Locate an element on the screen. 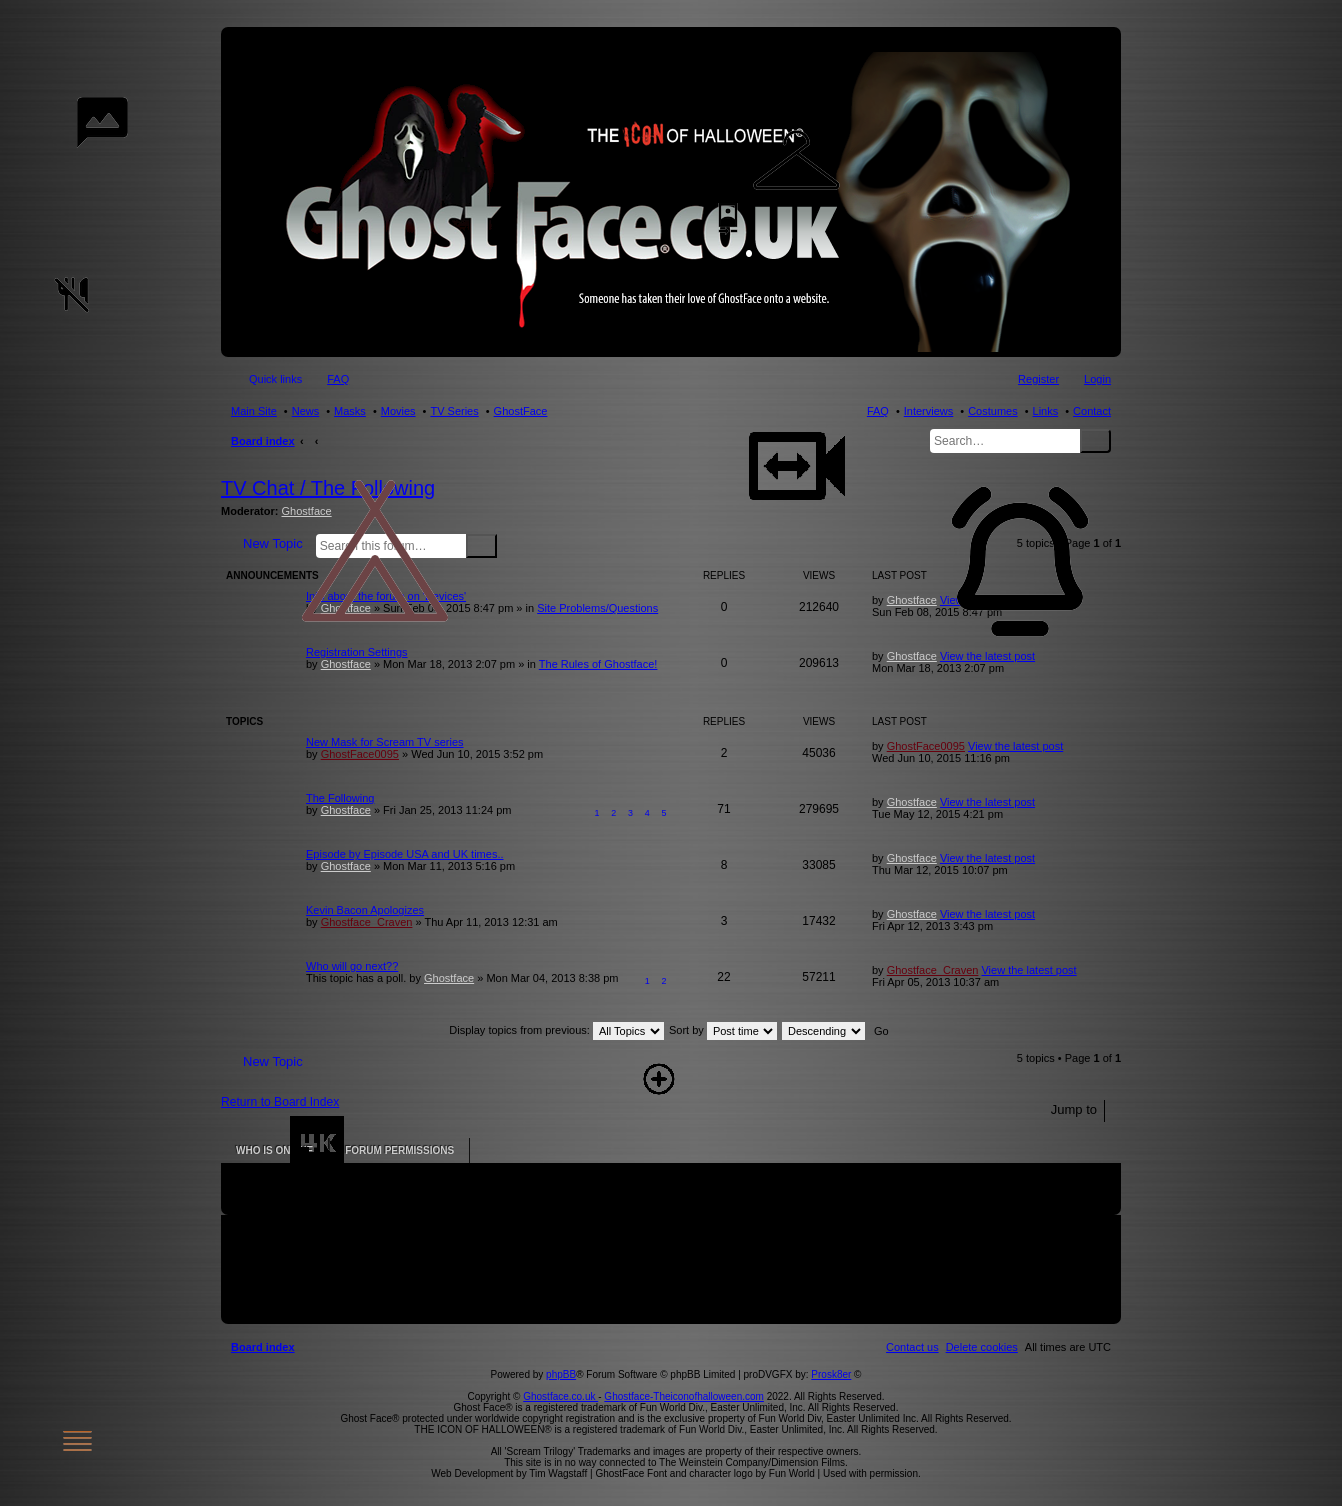 Image resolution: width=1342 pixels, height=1506 pixels. justify text alignment is located at coordinates (77, 1441).